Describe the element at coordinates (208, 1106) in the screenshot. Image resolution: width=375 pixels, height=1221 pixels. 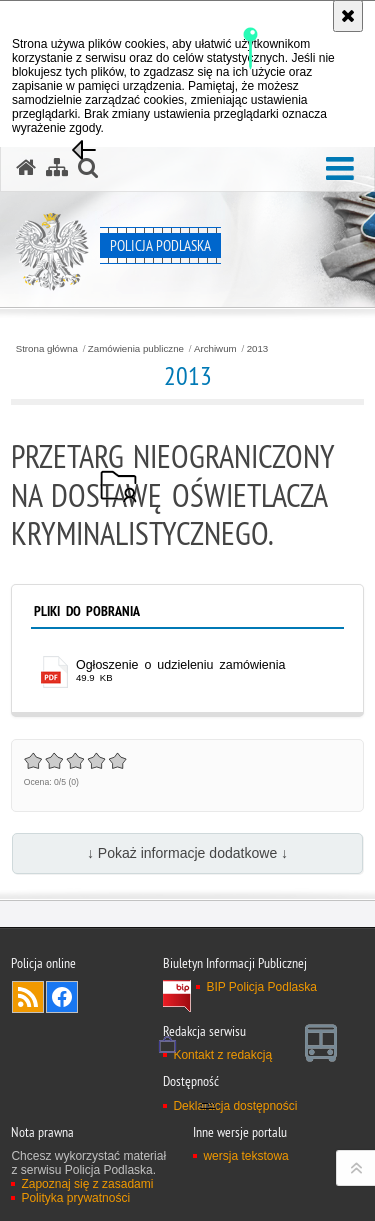
I see `switch between open browser tabs` at that location.